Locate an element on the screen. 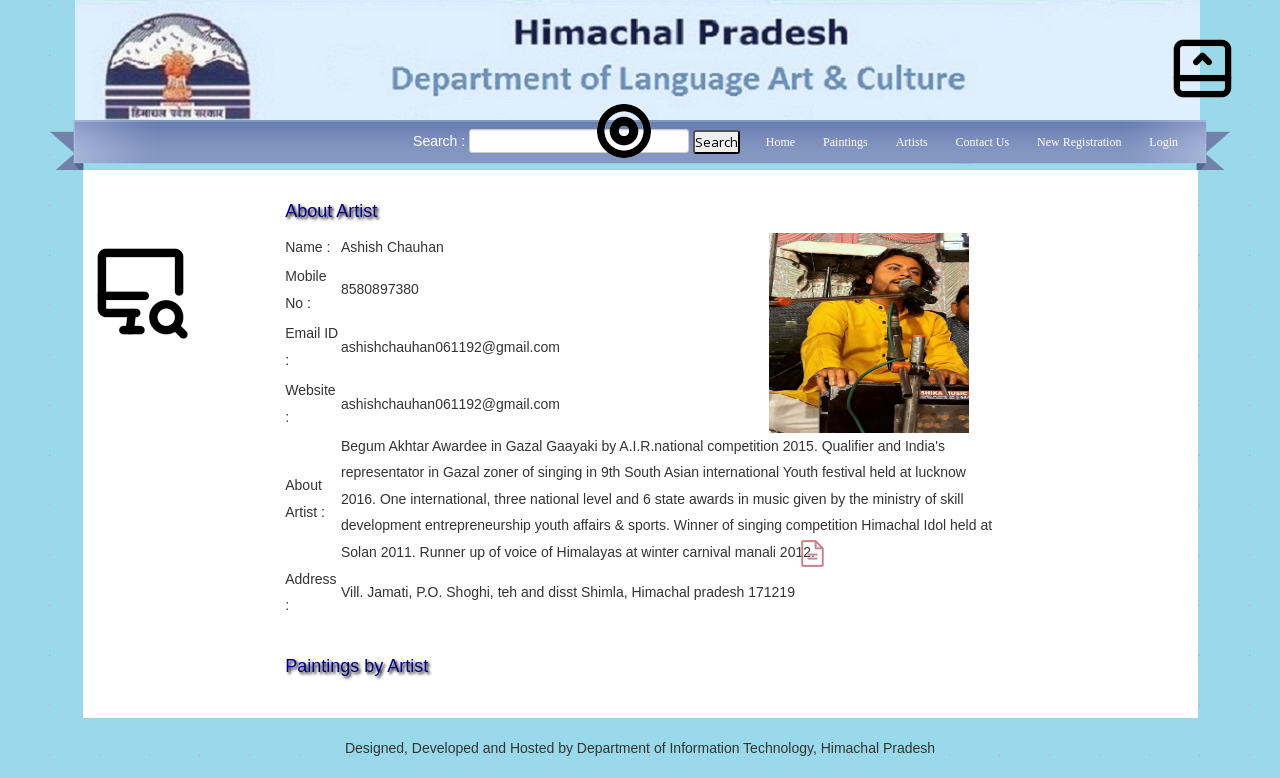 This screenshot has width=1280, height=778. view document or text file is located at coordinates (812, 553).